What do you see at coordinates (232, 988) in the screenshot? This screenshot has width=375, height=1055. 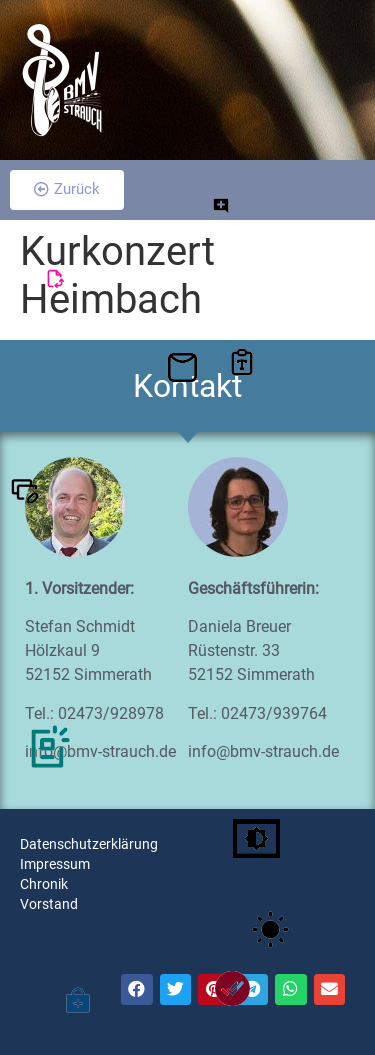 I see `all tasks completed successfully` at bounding box center [232, 988].